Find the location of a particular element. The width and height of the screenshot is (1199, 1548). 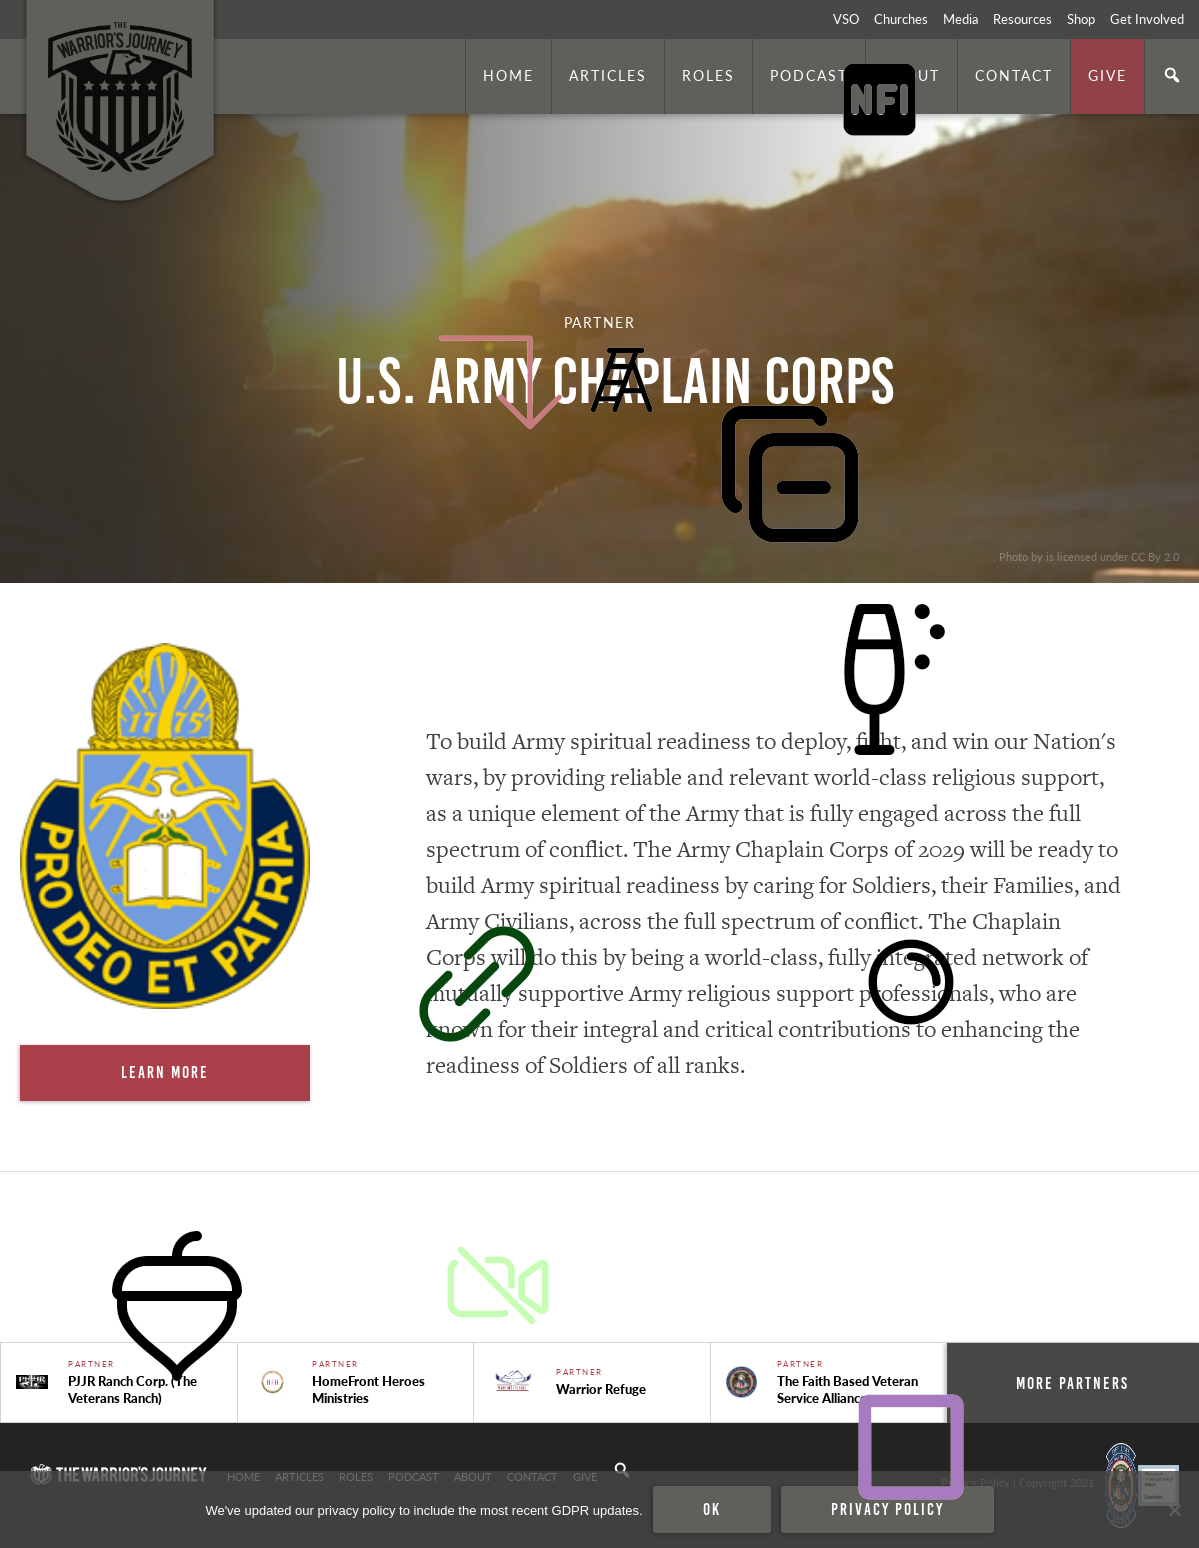

celebrate an achievement or milestone is located at coordinates (879, 679).